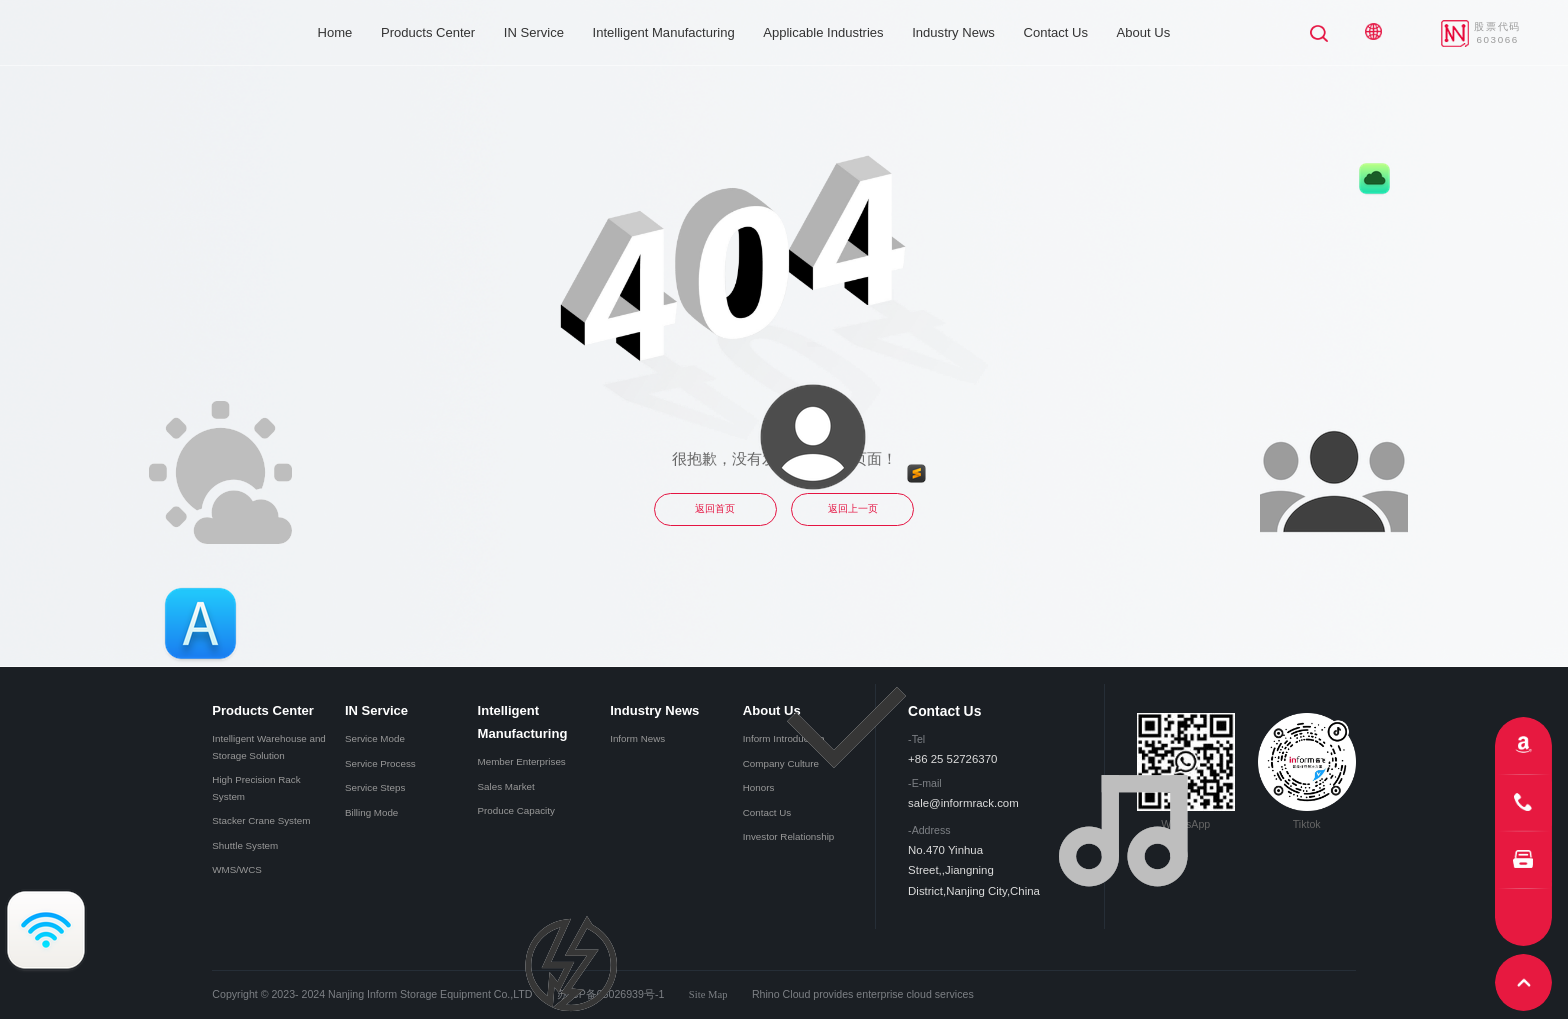 The image size is (1568, 1019). I want to click on view your user profile, so click(813, 437).